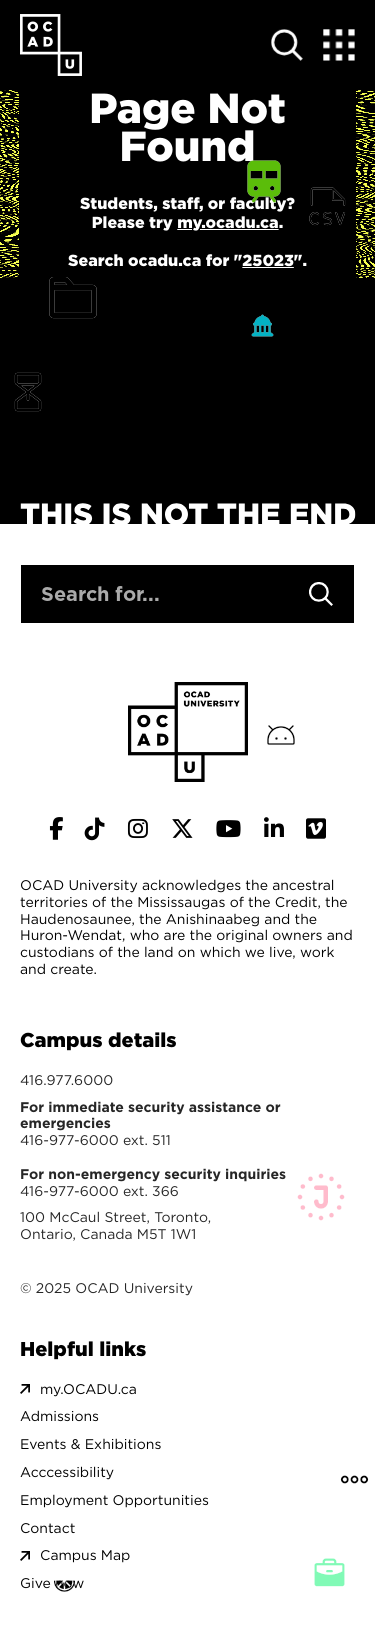 This screenshot has width=375, height=1632. Describe the element at coordinates (354, 1479) in the screenshot. I see `open more options menu` at that location.